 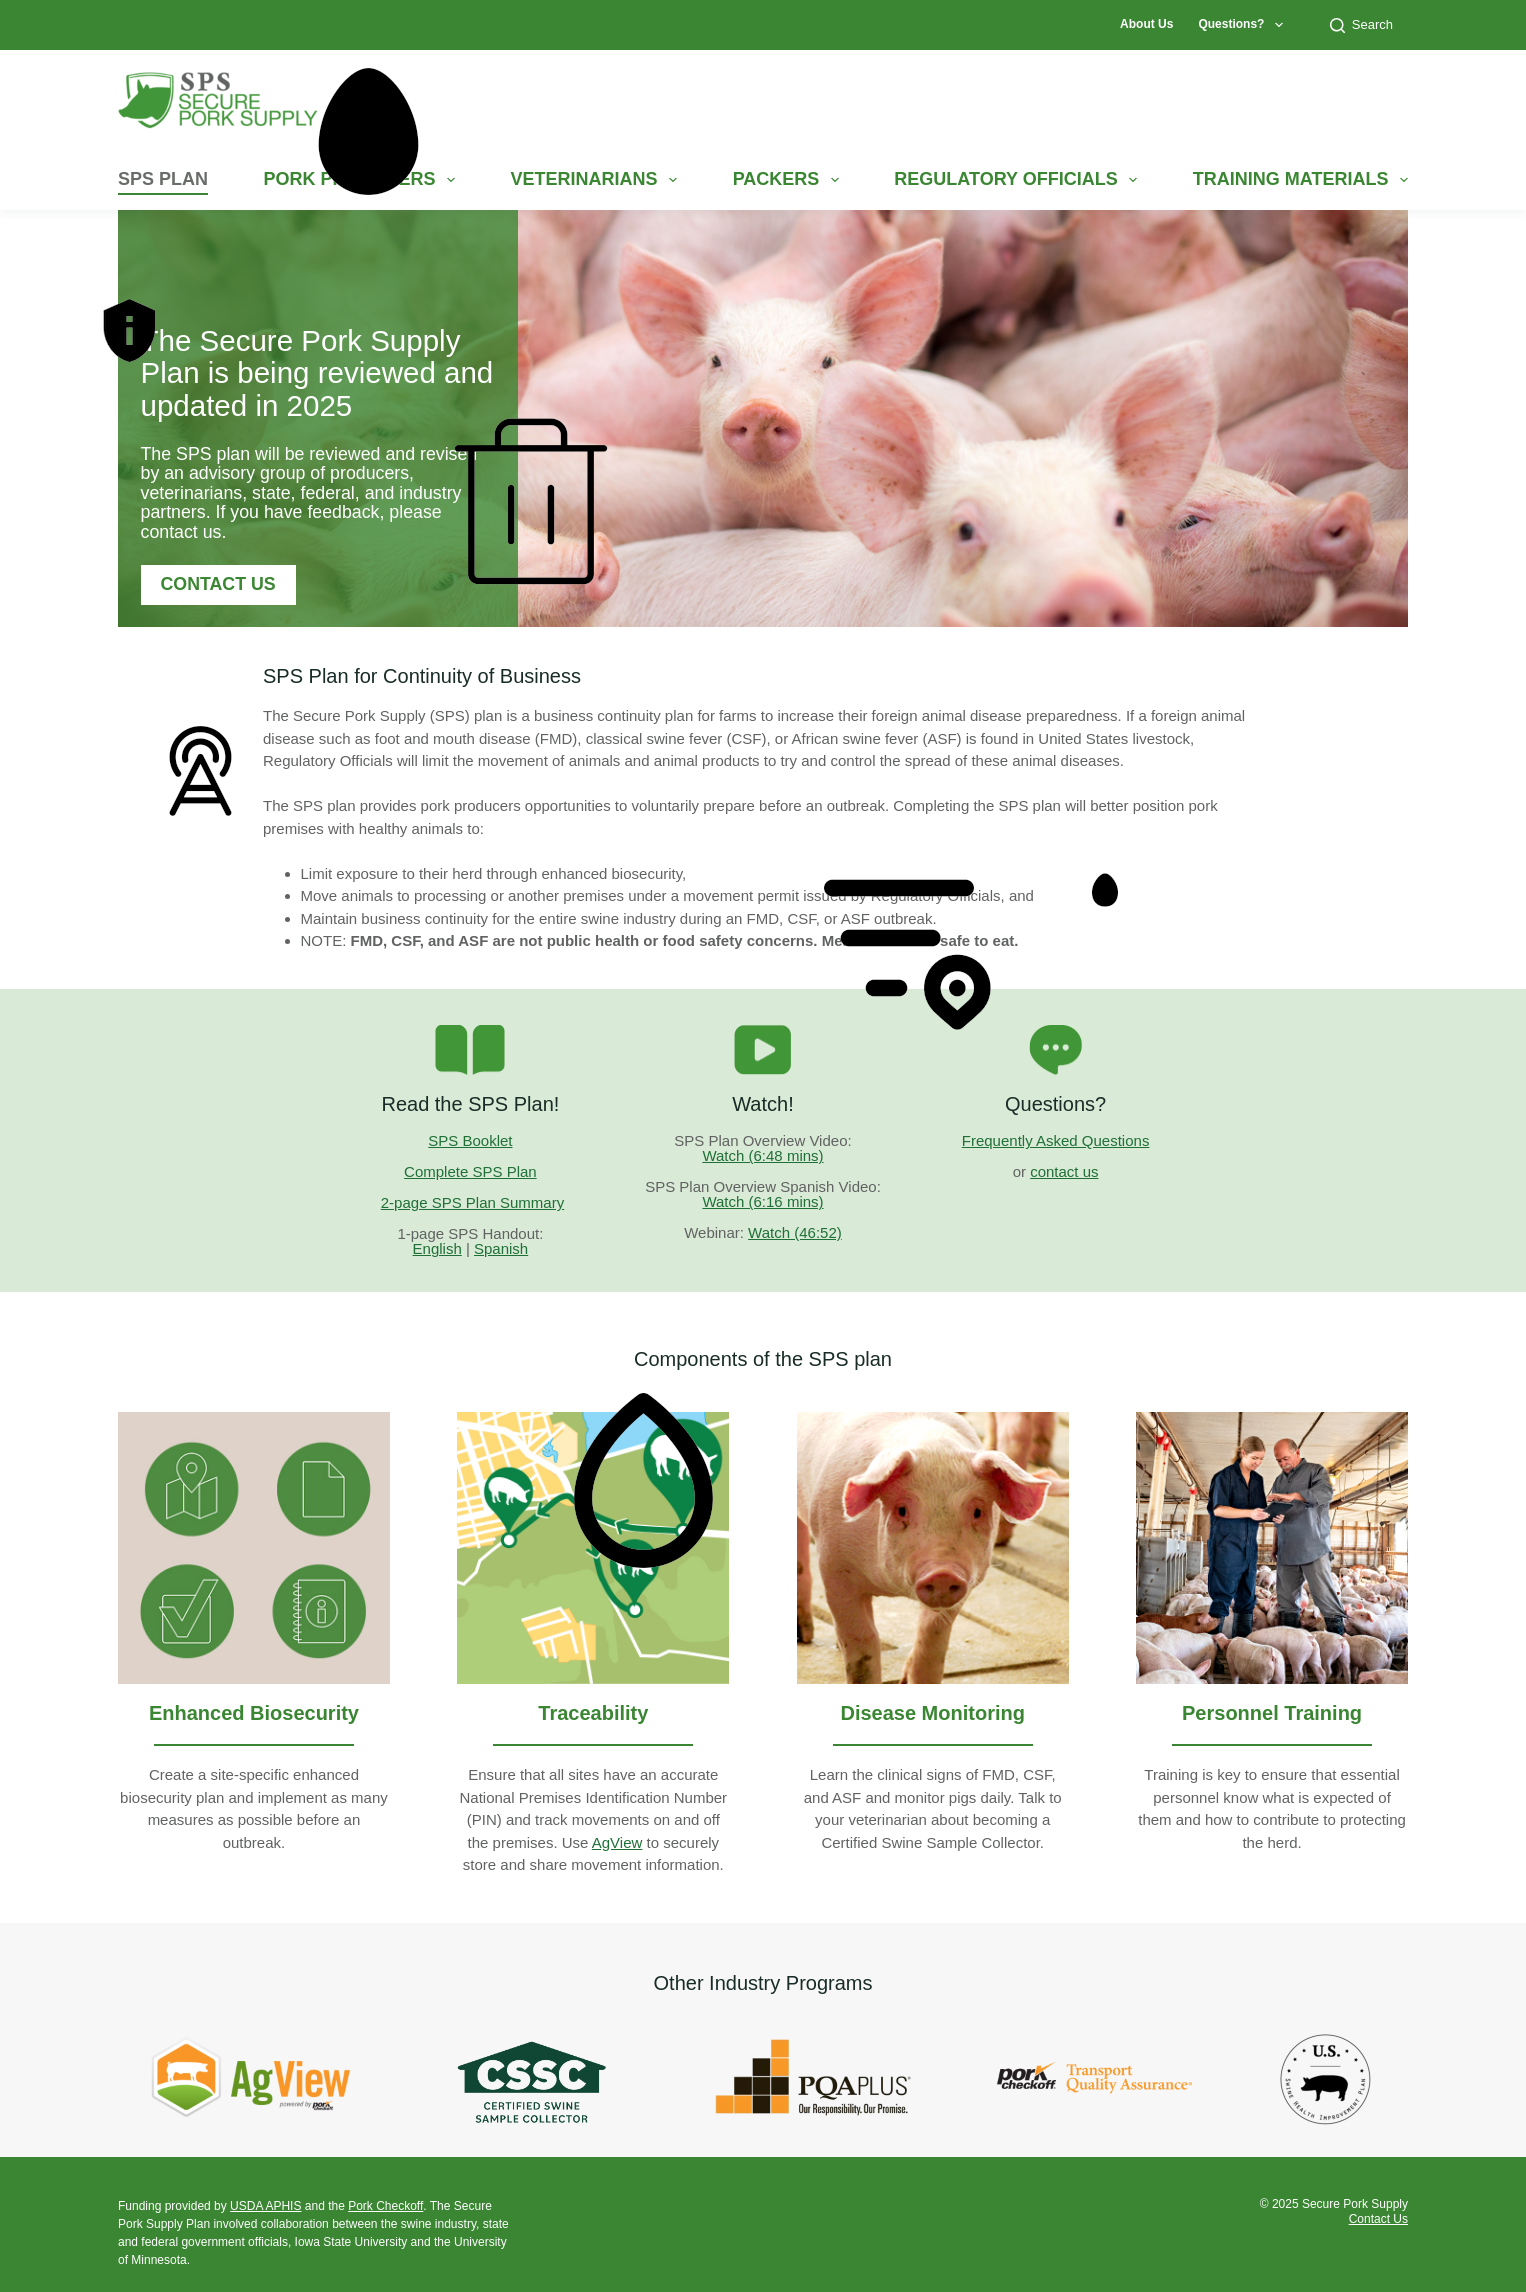 What do you see at coordinates (899, 938) in the screenshot?
I see `filter results by location` at bounding box center [899, 938].